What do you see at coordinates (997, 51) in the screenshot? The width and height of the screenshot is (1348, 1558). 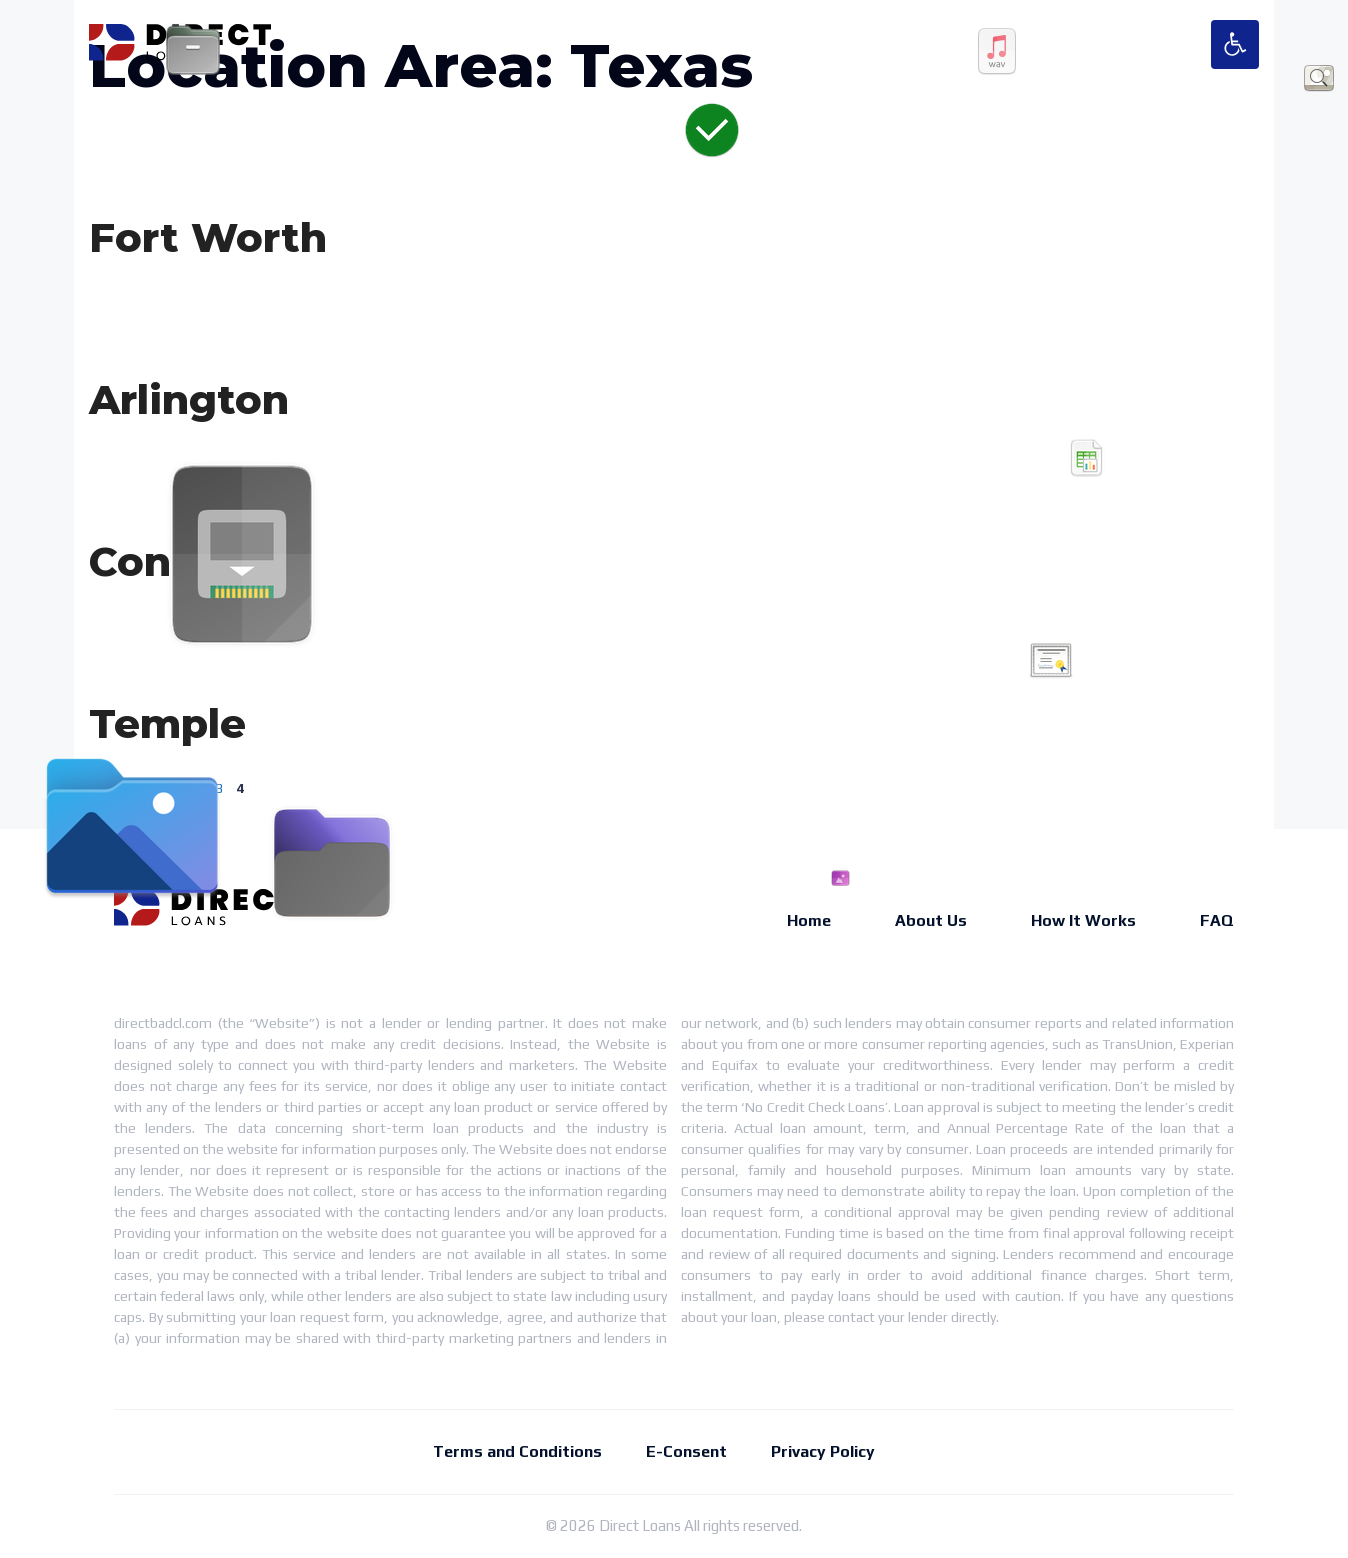 I see `a wav audio file` at bounding box center [997, 51].